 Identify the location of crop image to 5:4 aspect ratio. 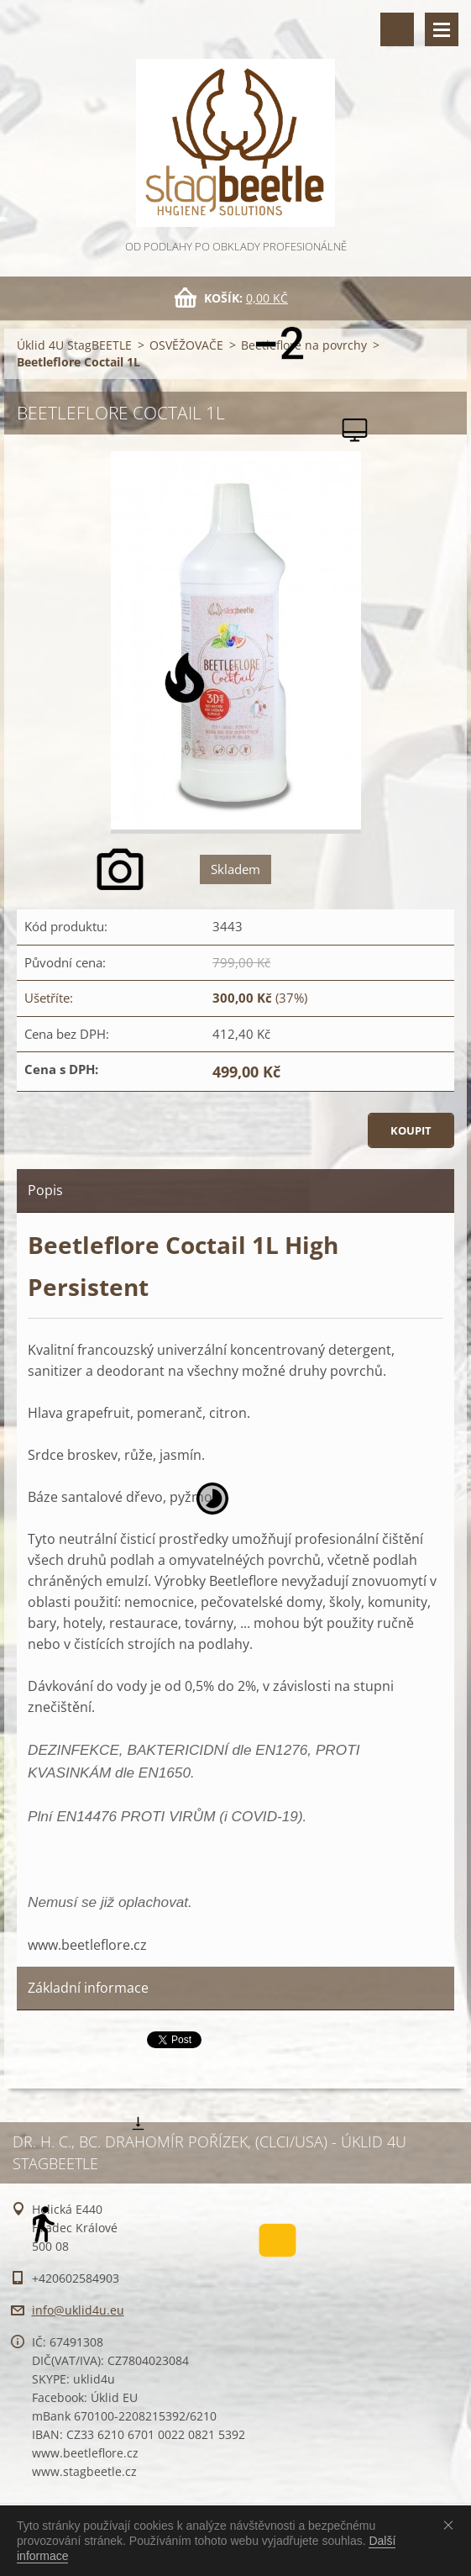
(277, 2240).